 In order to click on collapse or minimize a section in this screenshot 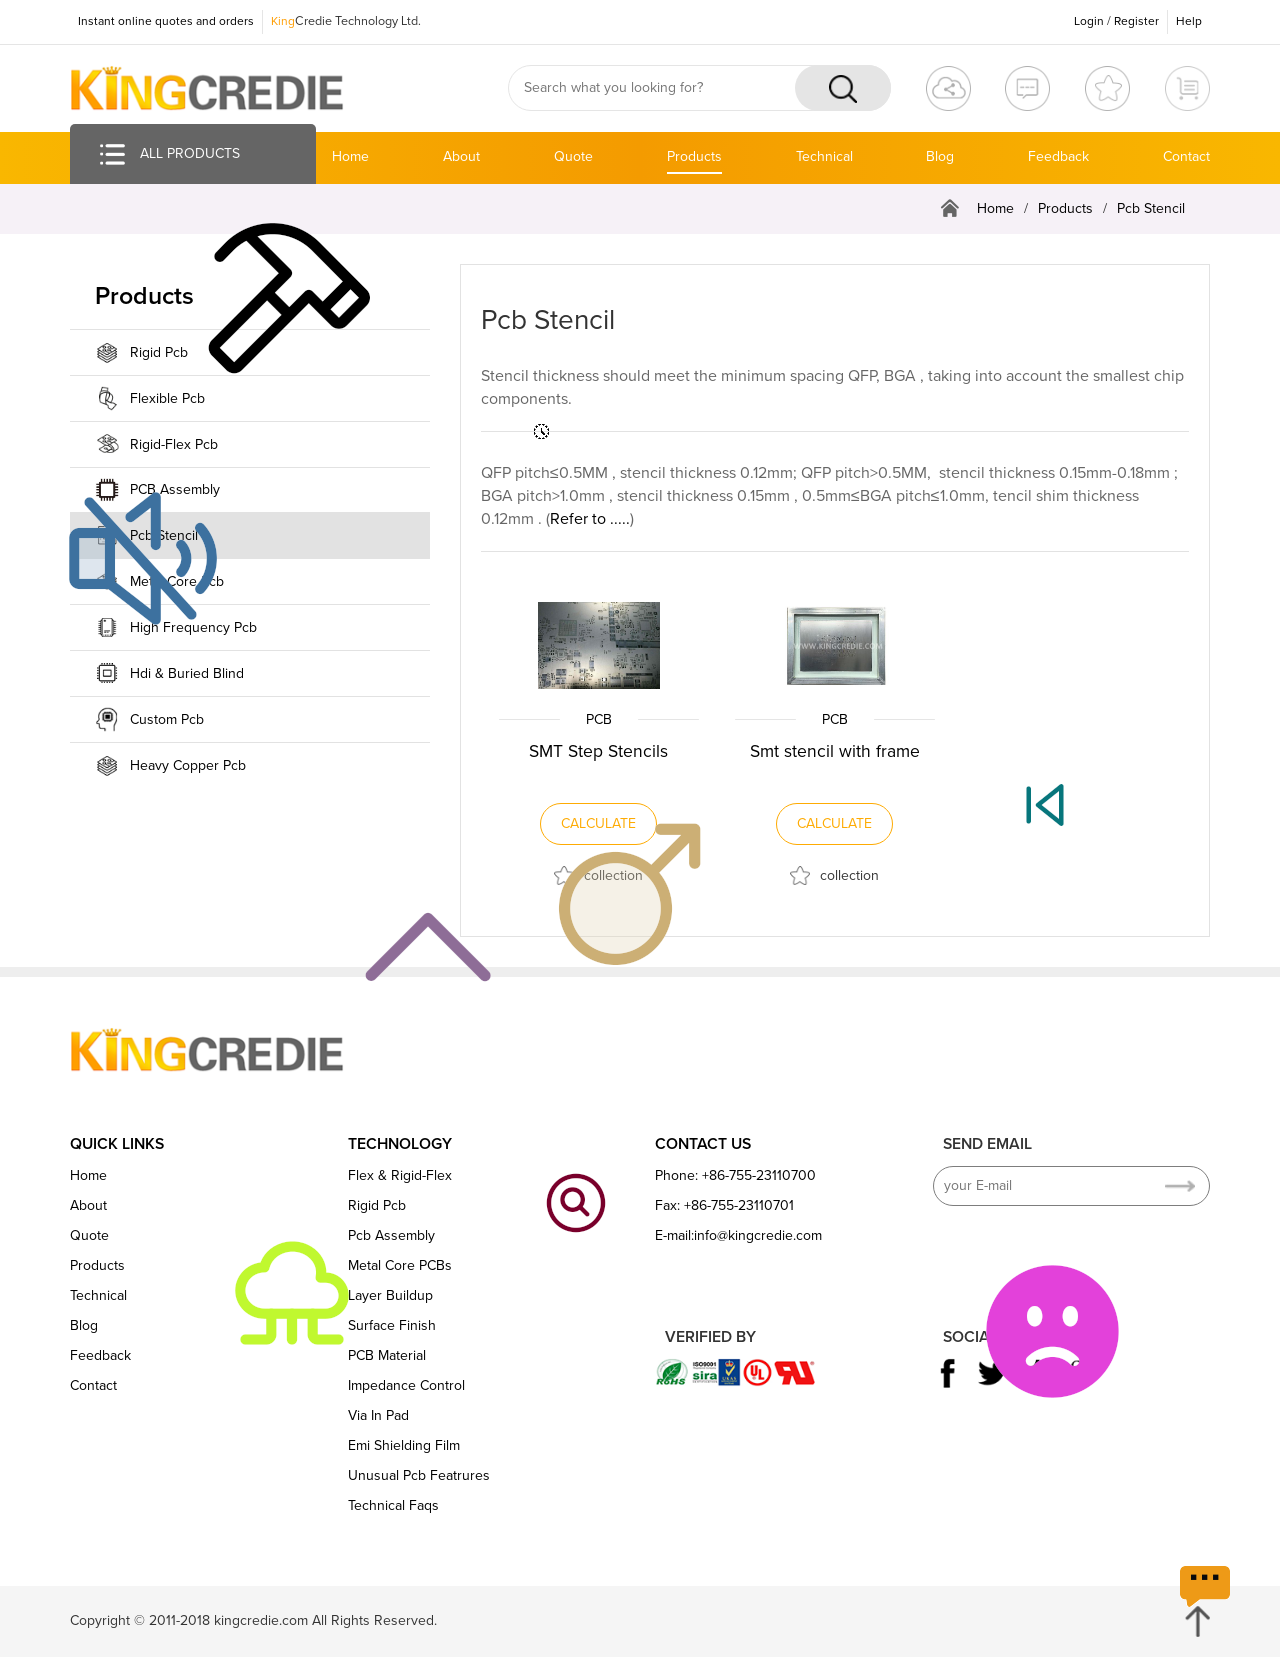, I will do `click(428, 947)`.